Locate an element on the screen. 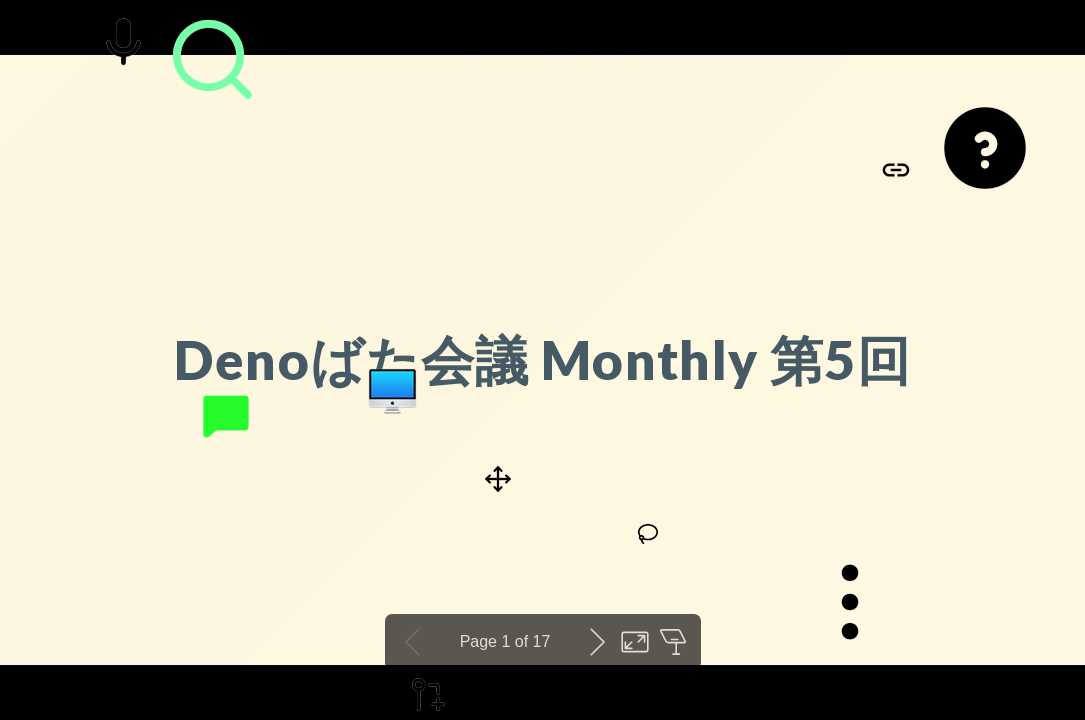 The height and width of the screenshot is (720, 1085). move or reposition an element is located at coordinates (498, 479).